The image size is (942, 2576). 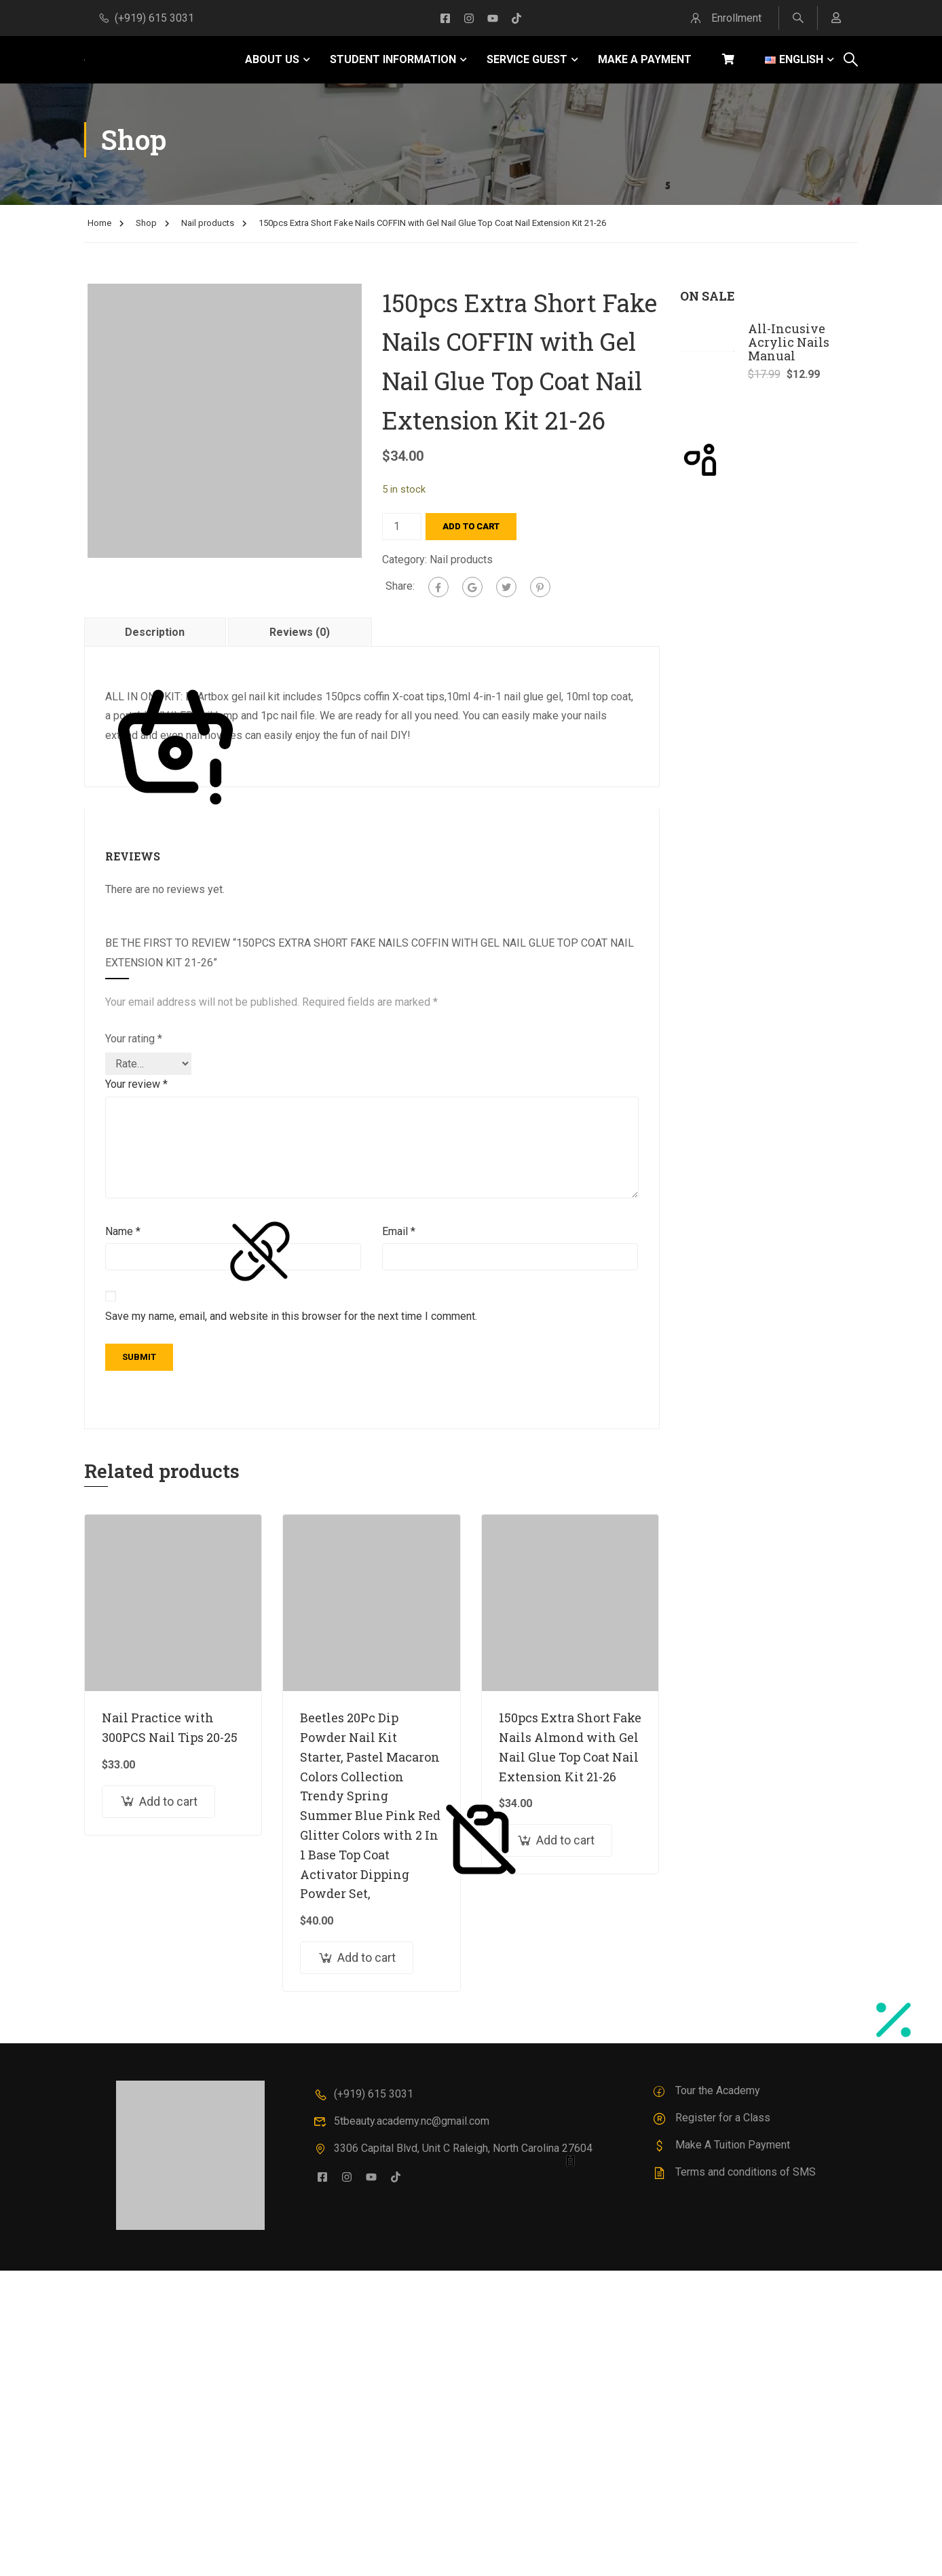 What do you see at coordinates (570, 2161) in the screenshot?
I see `call using a classic mobile phone` at bounding box center [570, 2161].